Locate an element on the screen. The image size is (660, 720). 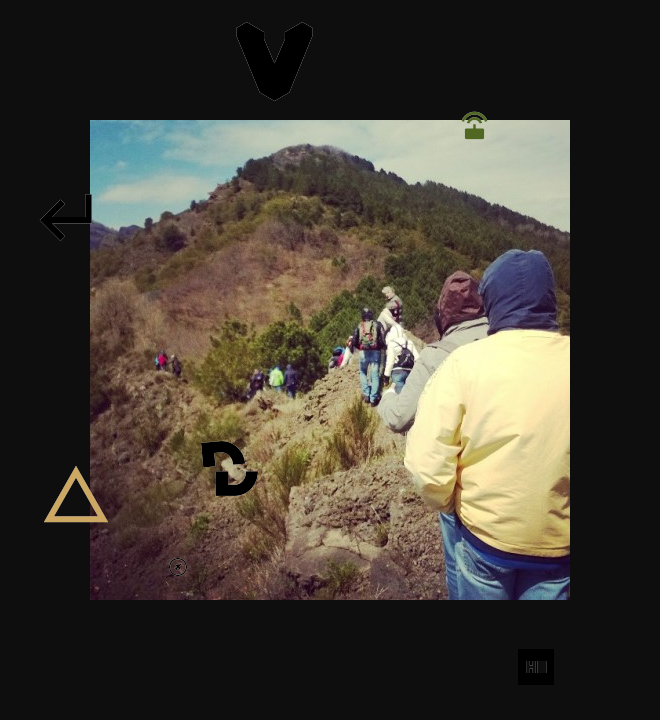
cockpit server management application logo is located at coordinates (178, 567).